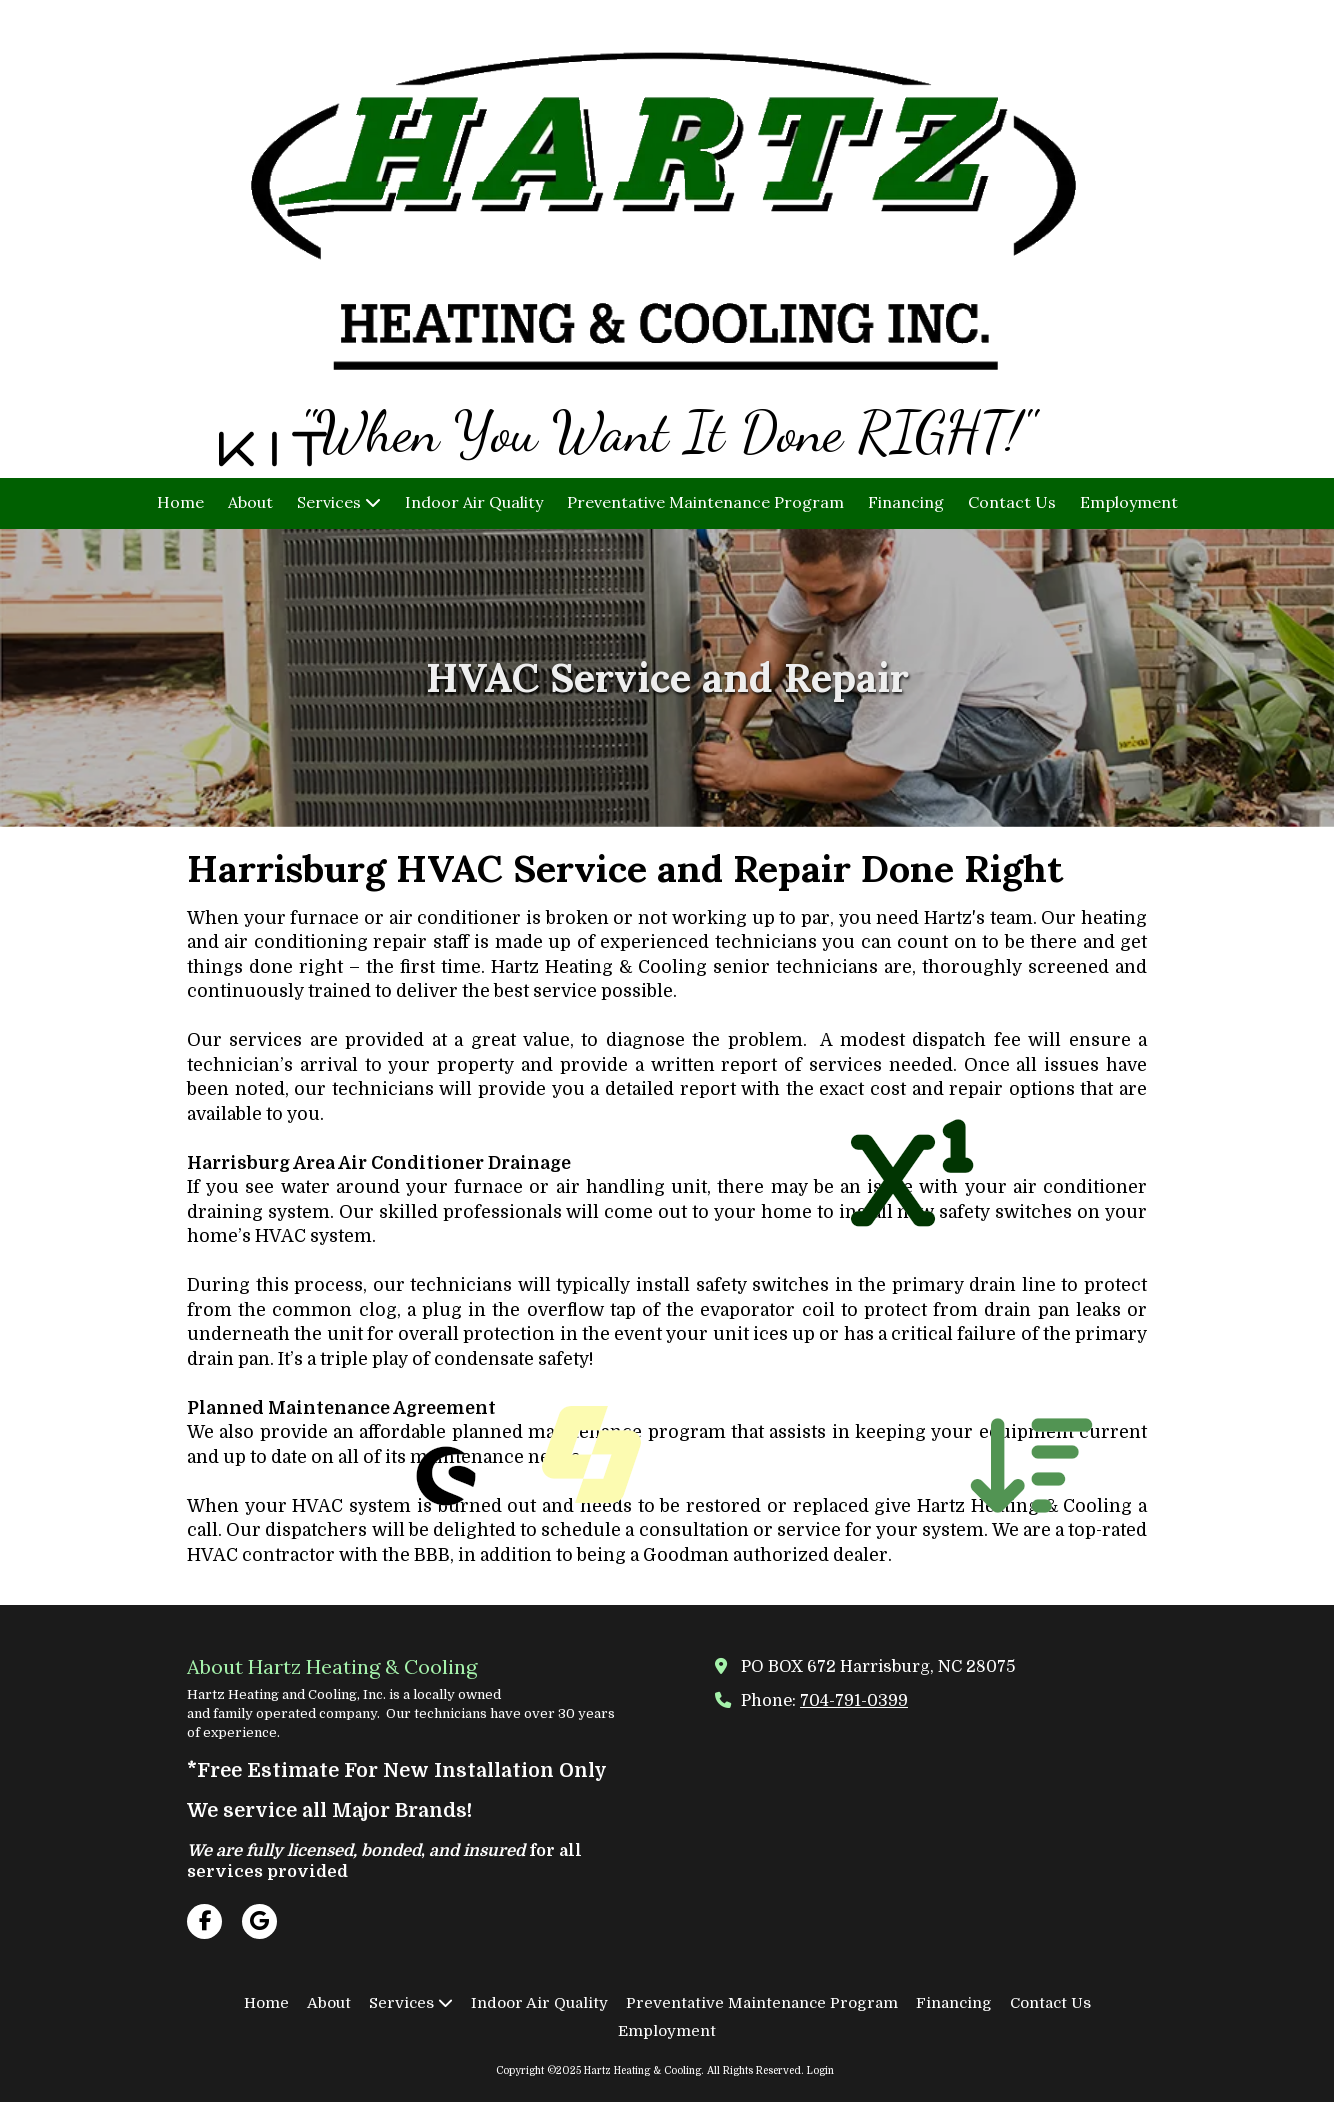 This screenshot has width=1334, height=2102. Describe the element at coordinates (446, 1476) in the screenshot. I see `shopware e-commerce platform logo` at that location.